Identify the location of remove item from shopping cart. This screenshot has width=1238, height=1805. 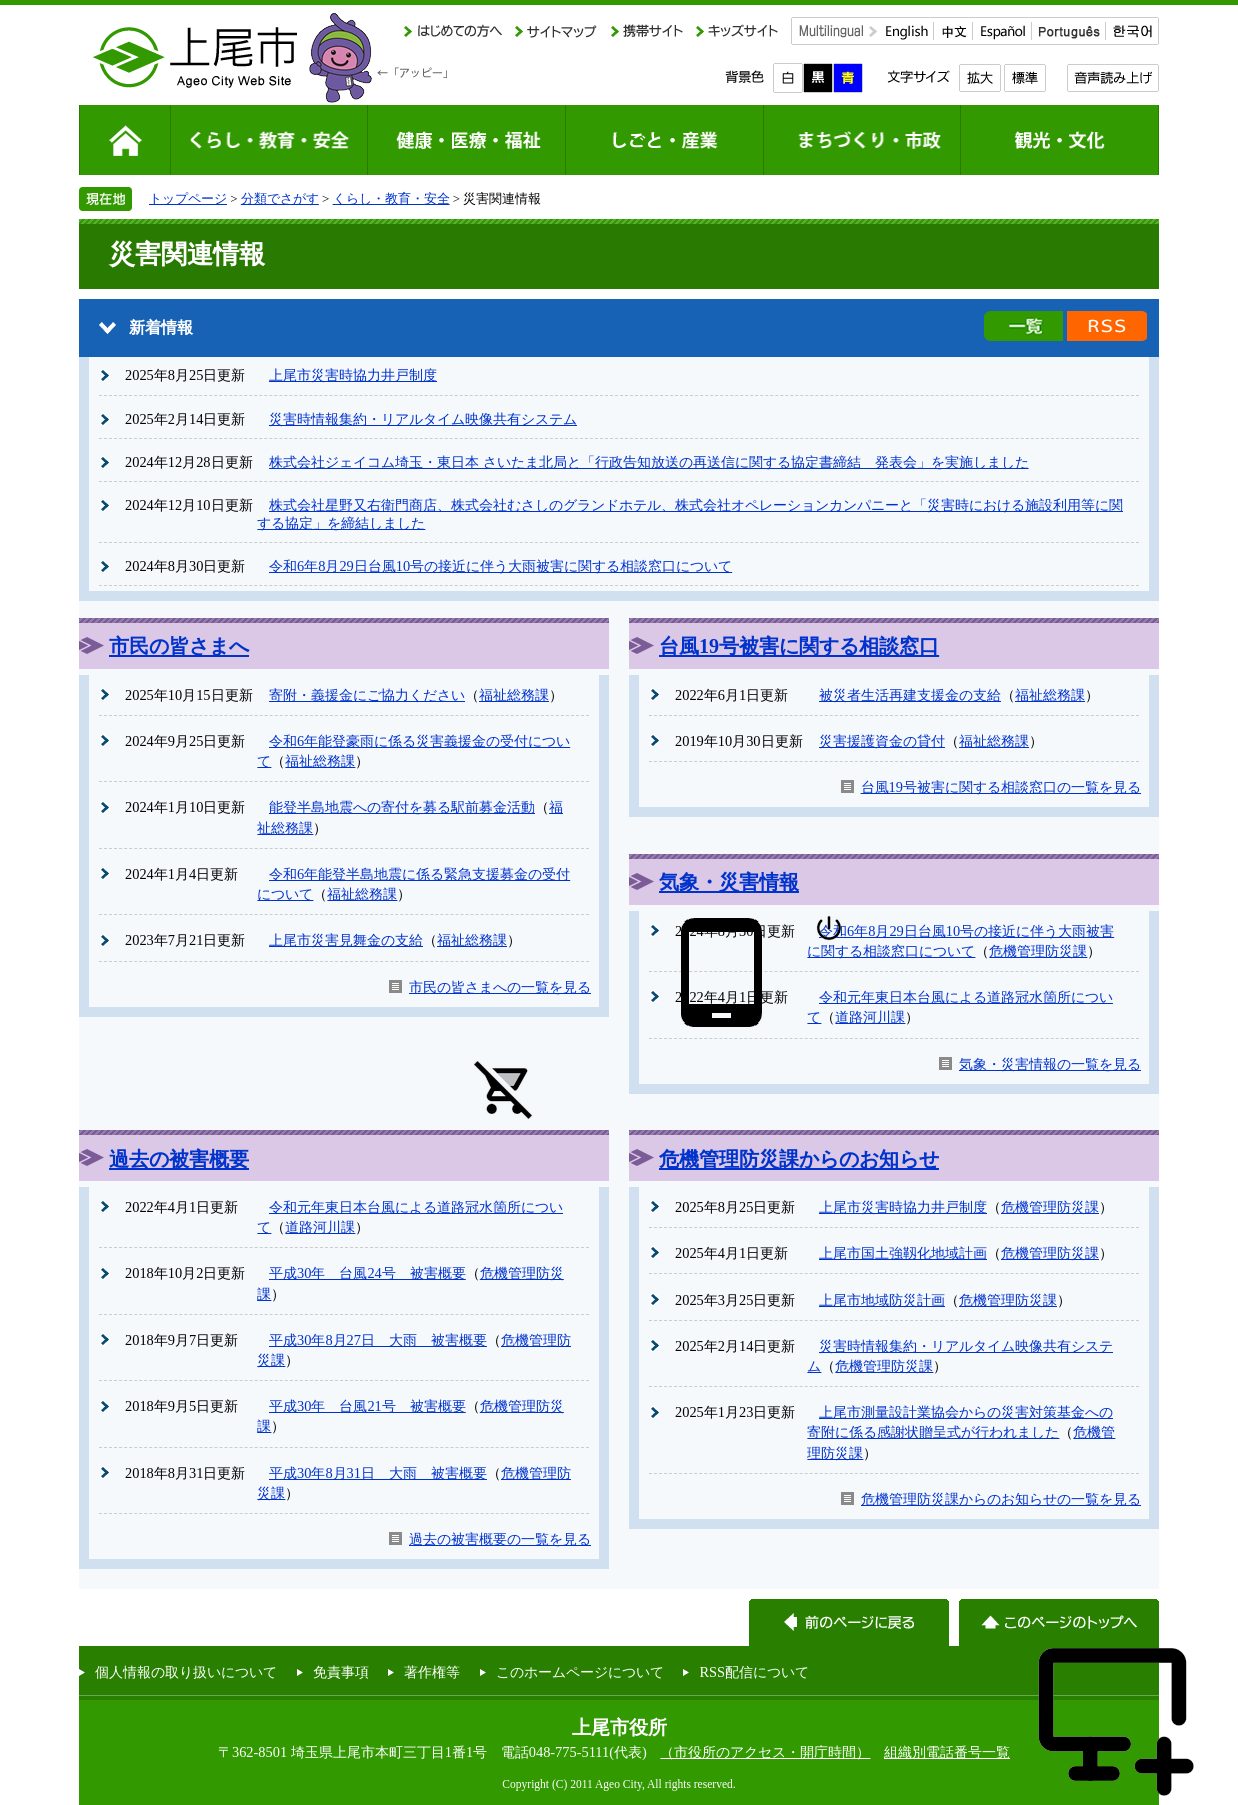
(504, 1088).